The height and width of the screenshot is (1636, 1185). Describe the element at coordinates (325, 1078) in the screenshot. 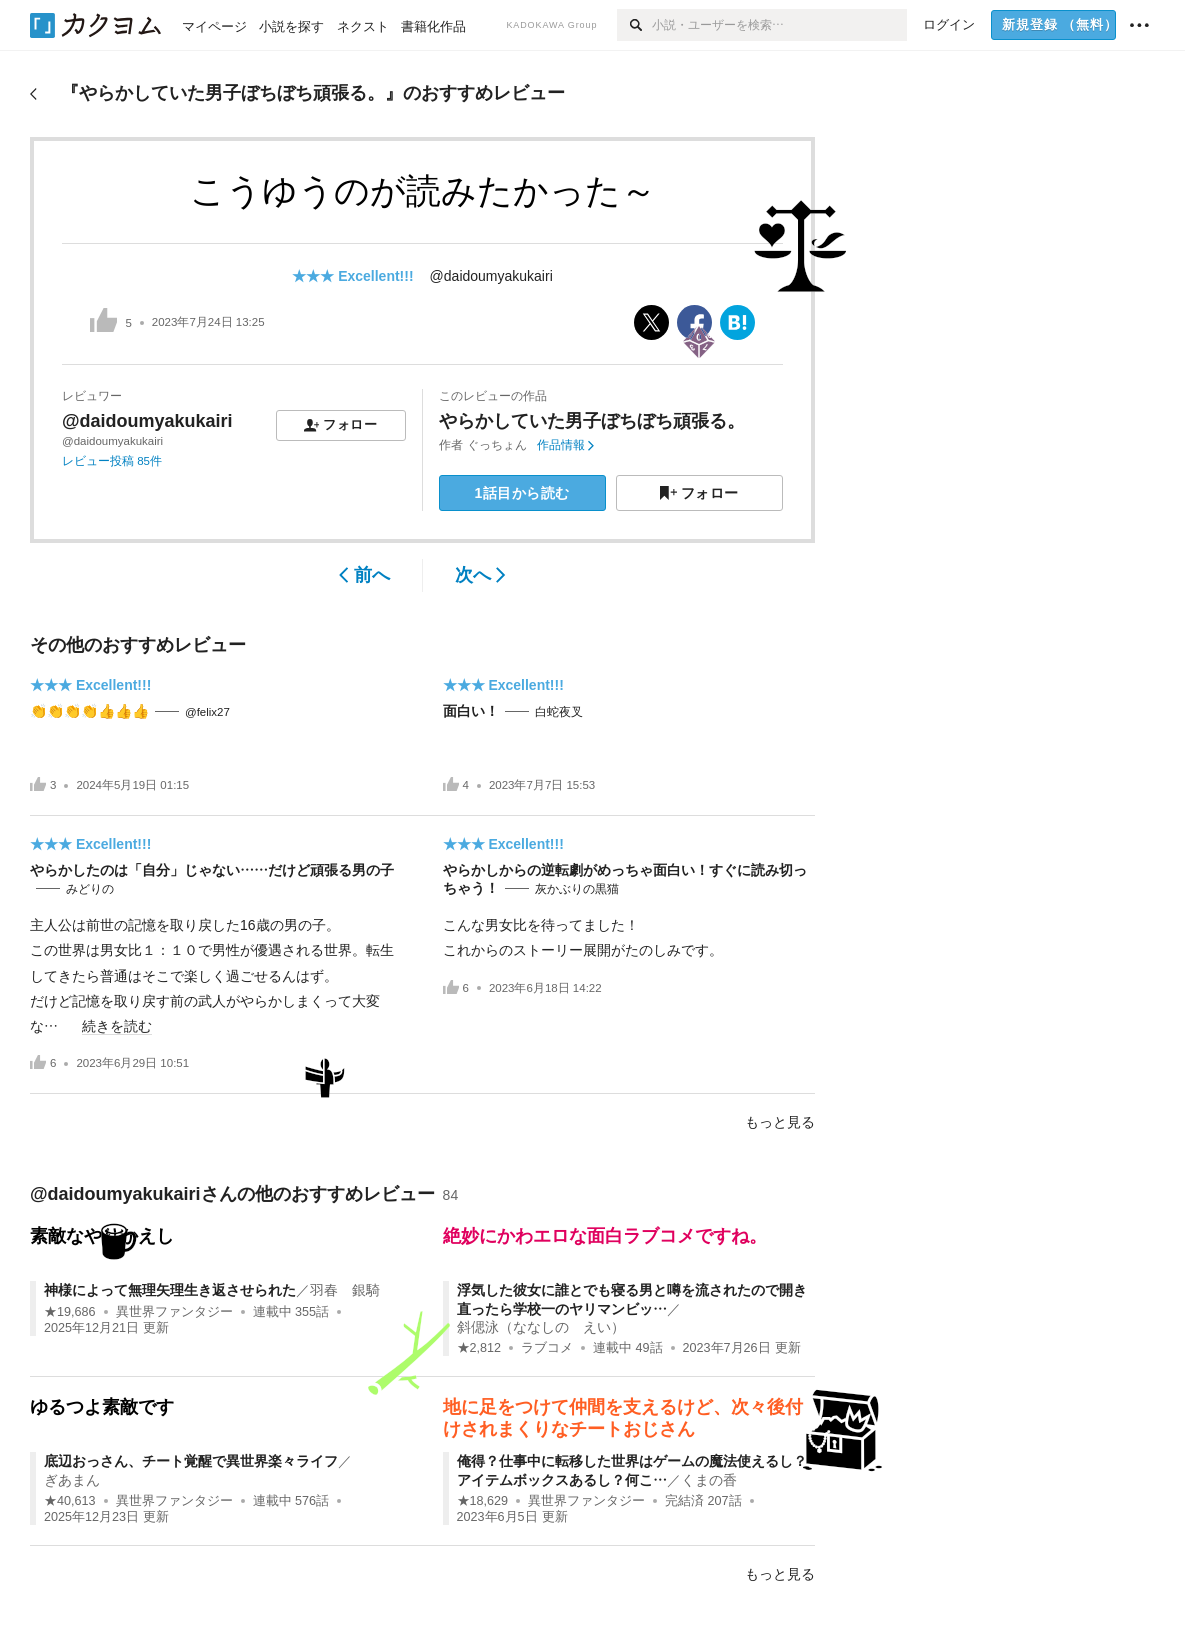

I see `indicates a split or divided character state` at that location.